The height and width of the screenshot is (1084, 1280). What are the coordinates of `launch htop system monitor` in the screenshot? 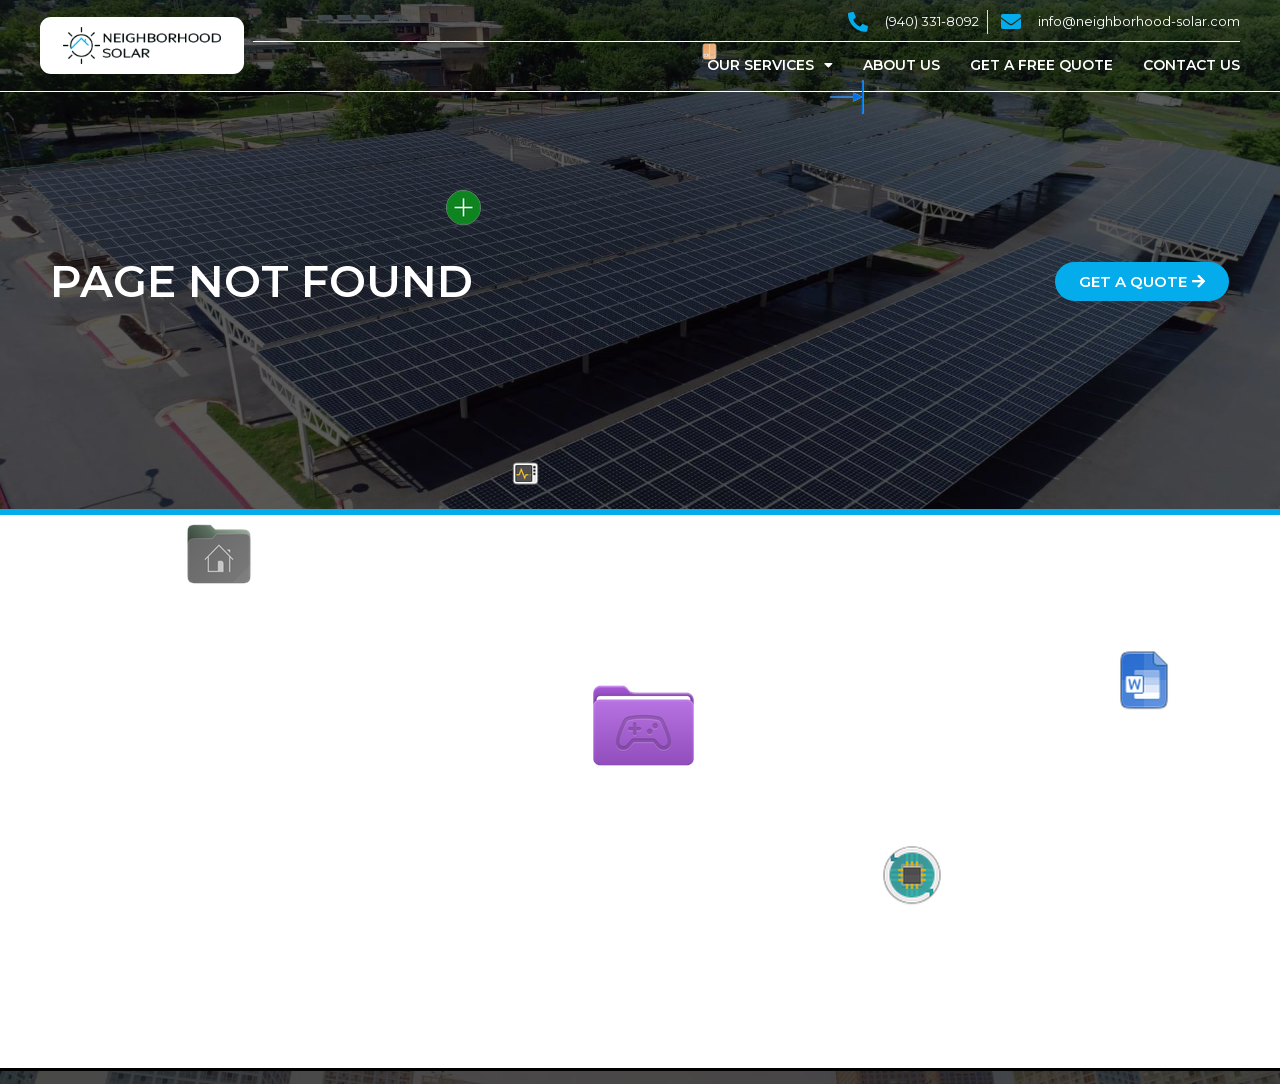 It's located at (525, 473).